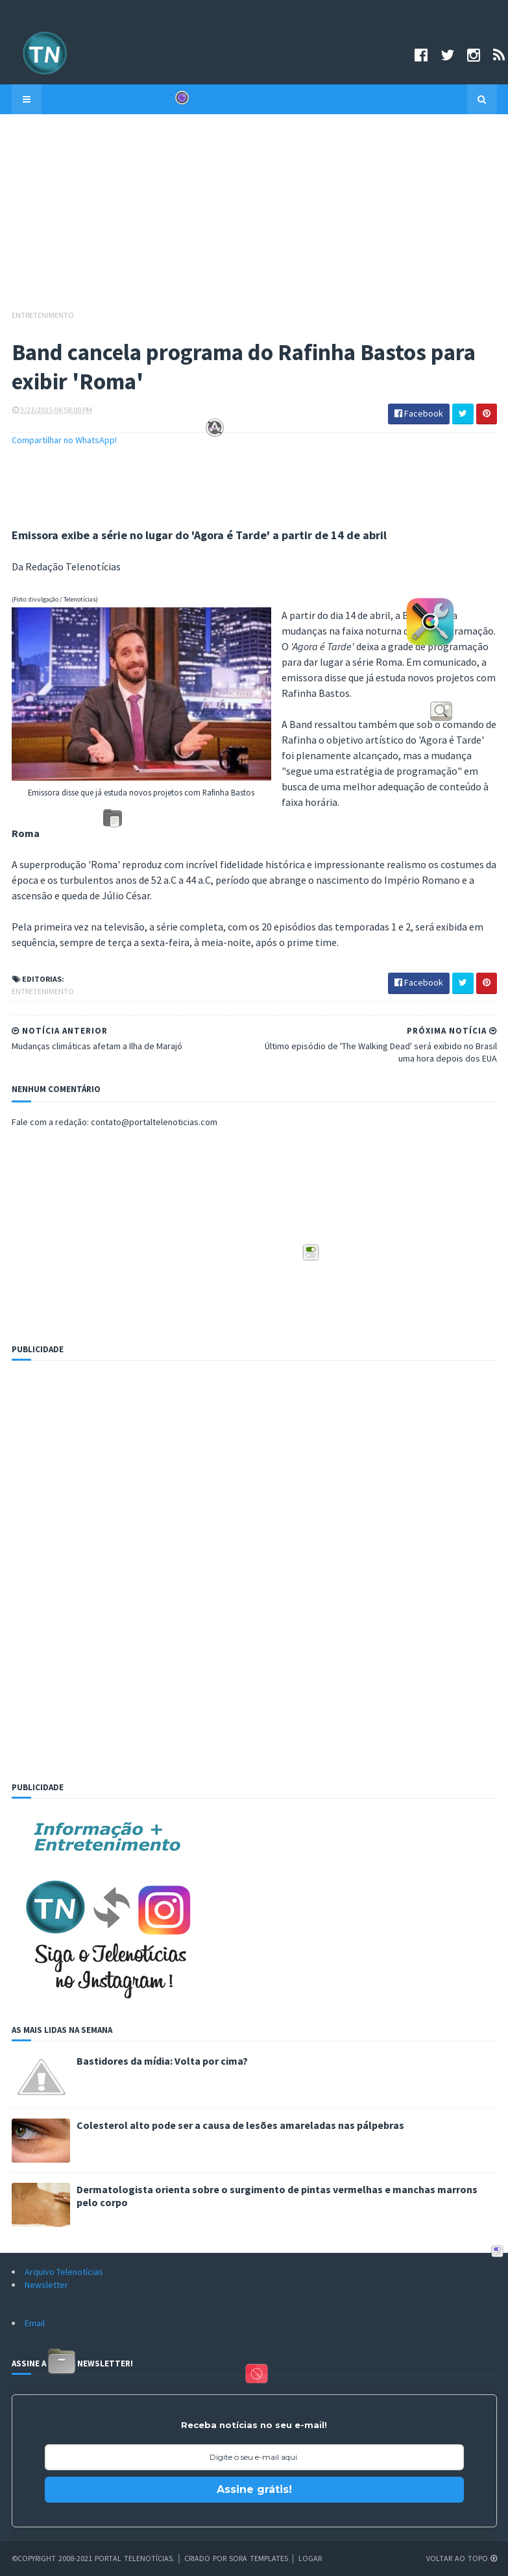  I want to click on open the image viewer application, so click(441, 711).